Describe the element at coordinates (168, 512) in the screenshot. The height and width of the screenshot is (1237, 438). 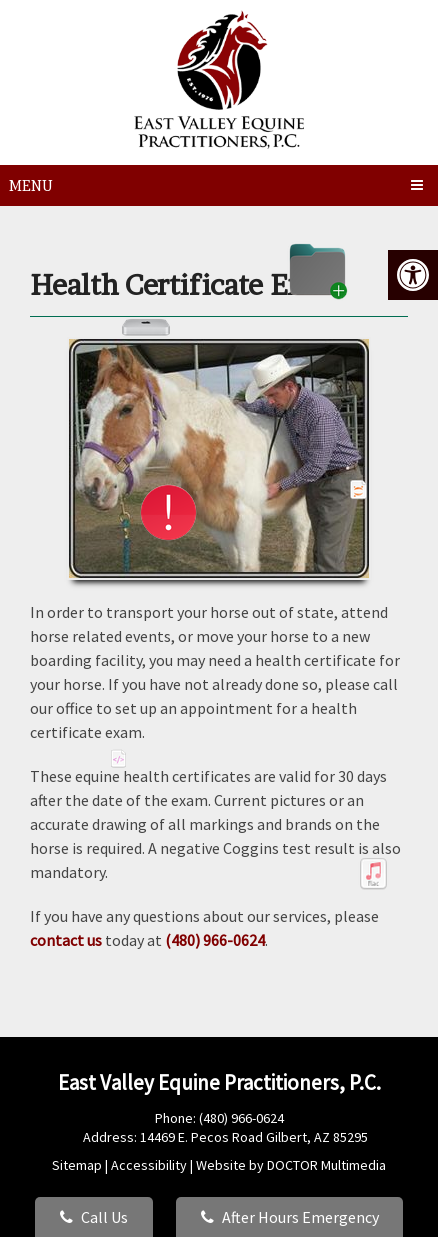
I see `indicates a warning or important alert message` at that location.